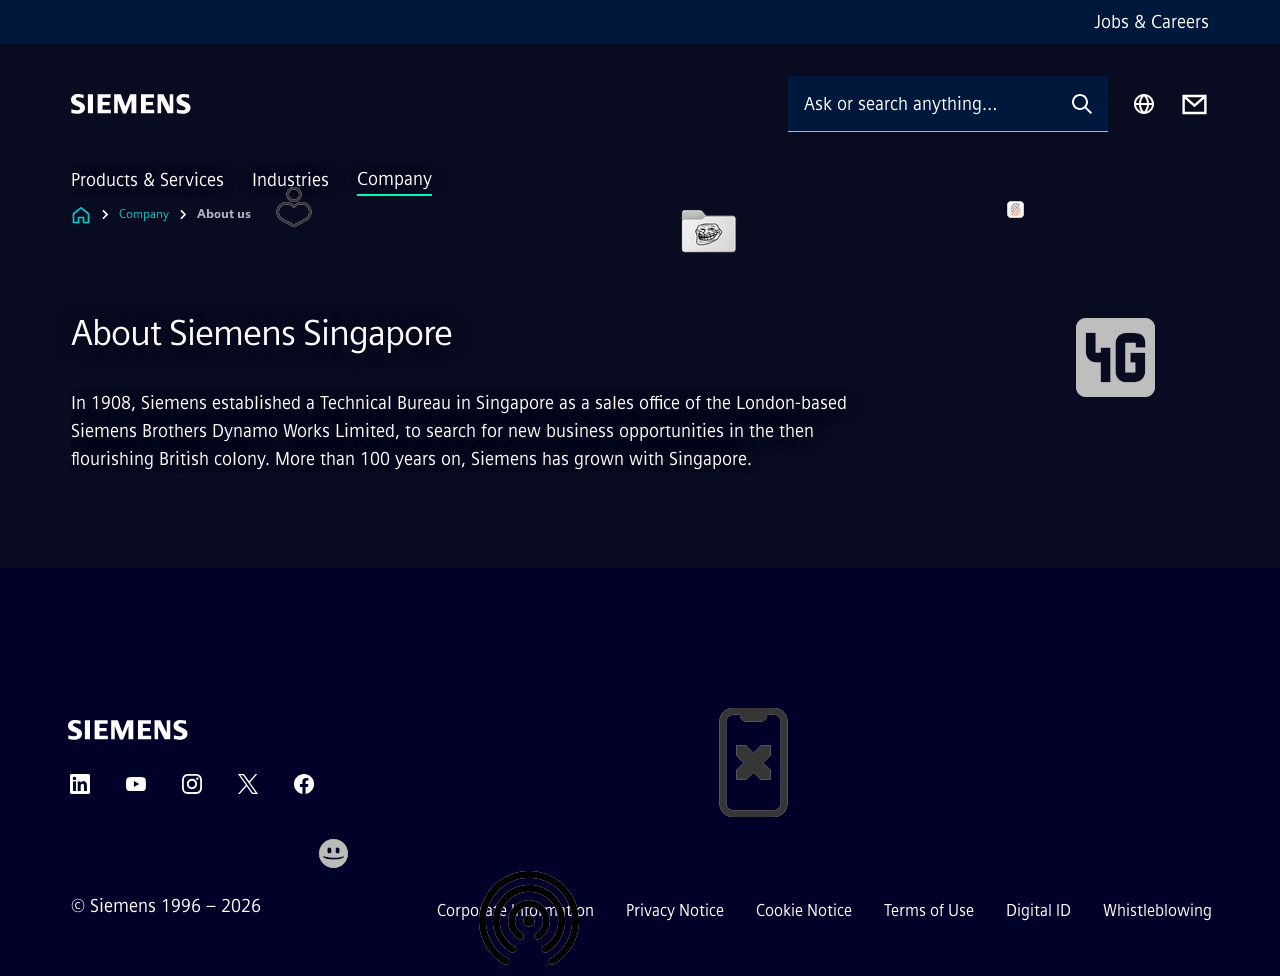 This screenshot has height=976, width=1280. I want to click on connect to a network server, so click(529, 921).